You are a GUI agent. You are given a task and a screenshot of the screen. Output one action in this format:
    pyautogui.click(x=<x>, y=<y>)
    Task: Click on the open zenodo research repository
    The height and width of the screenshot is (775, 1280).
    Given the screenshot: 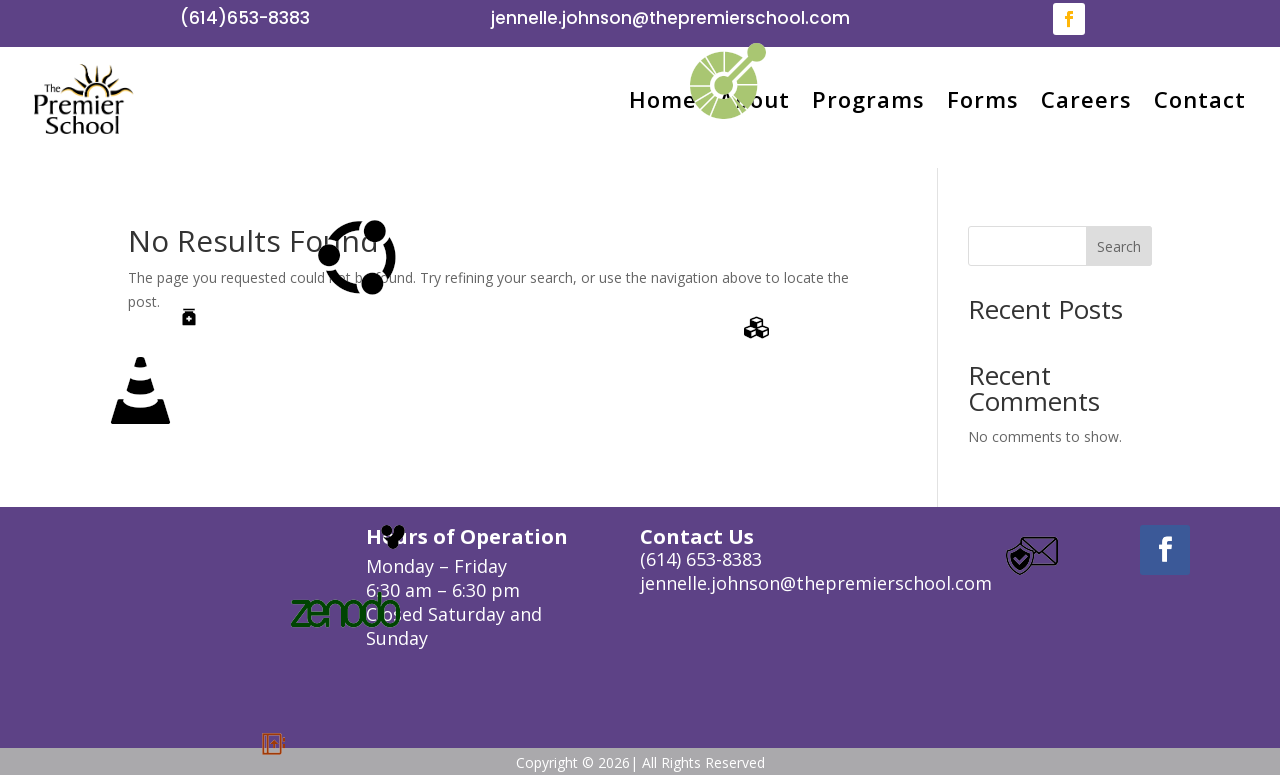 What is the action you would take?
    pyautogui.click(x=345, y=609)
    